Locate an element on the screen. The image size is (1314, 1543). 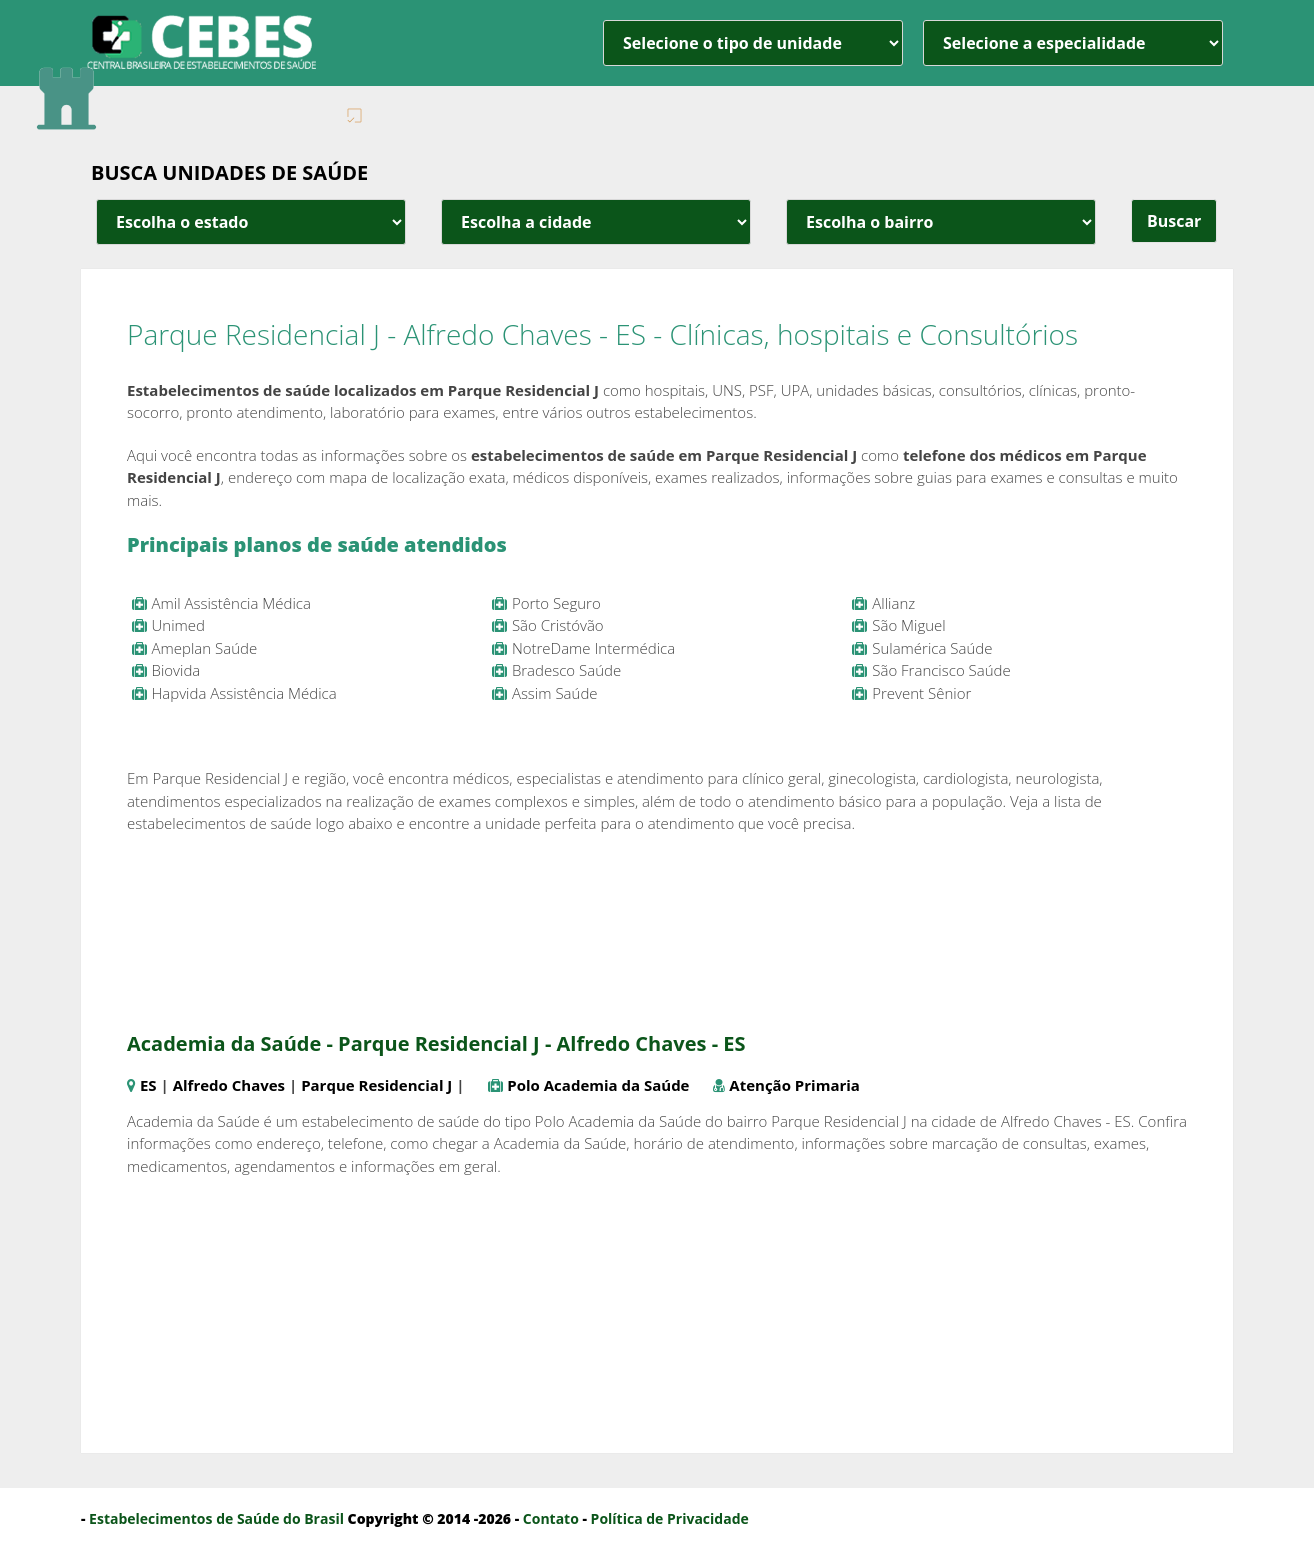
access castle or fortress-themed game features is located at coordinates (66, 97).